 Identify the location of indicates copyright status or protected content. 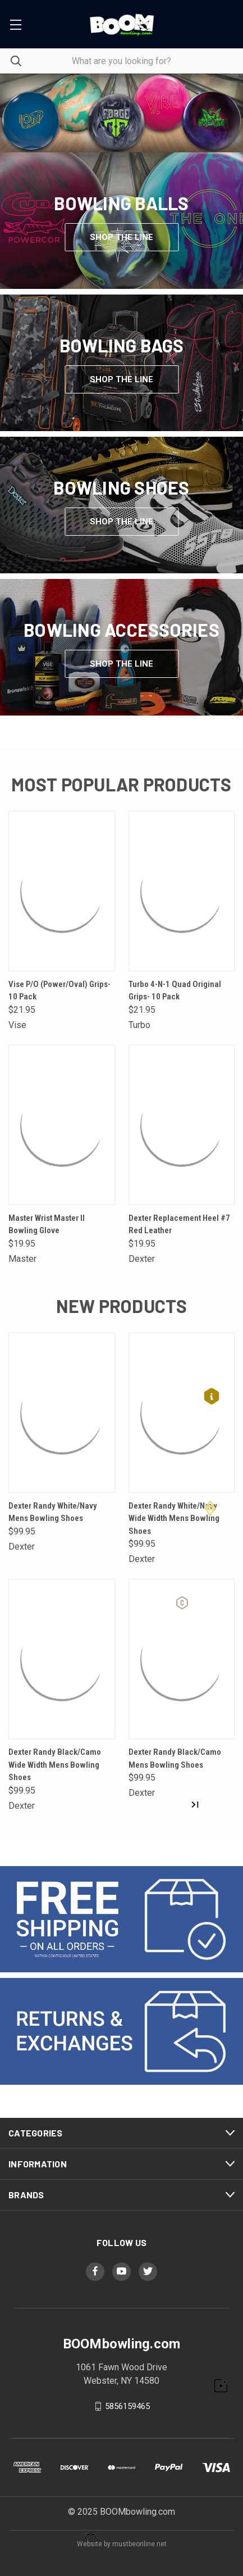
(182, 1602).